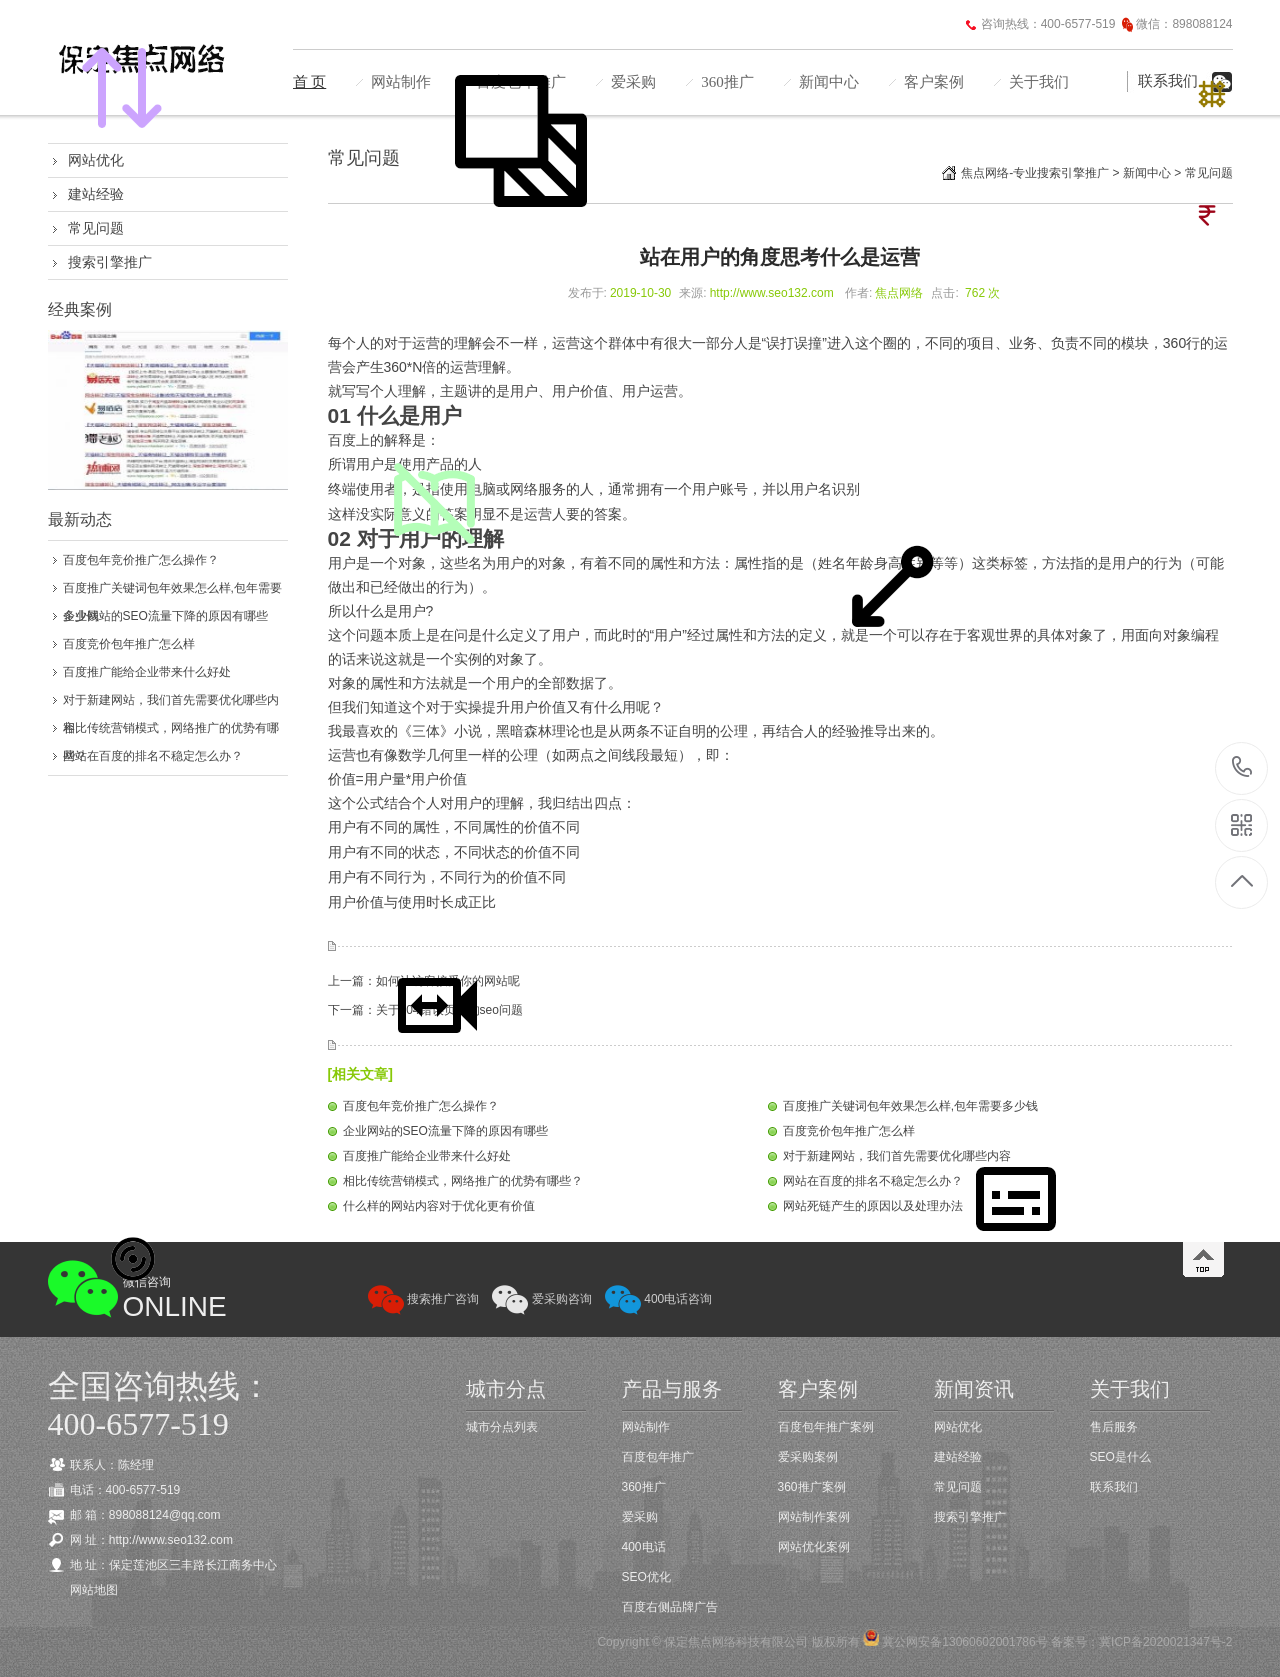  Describe the element at coordinates (1212, 94) in the screenshot. I see `view data points on a grid chart` at that location.